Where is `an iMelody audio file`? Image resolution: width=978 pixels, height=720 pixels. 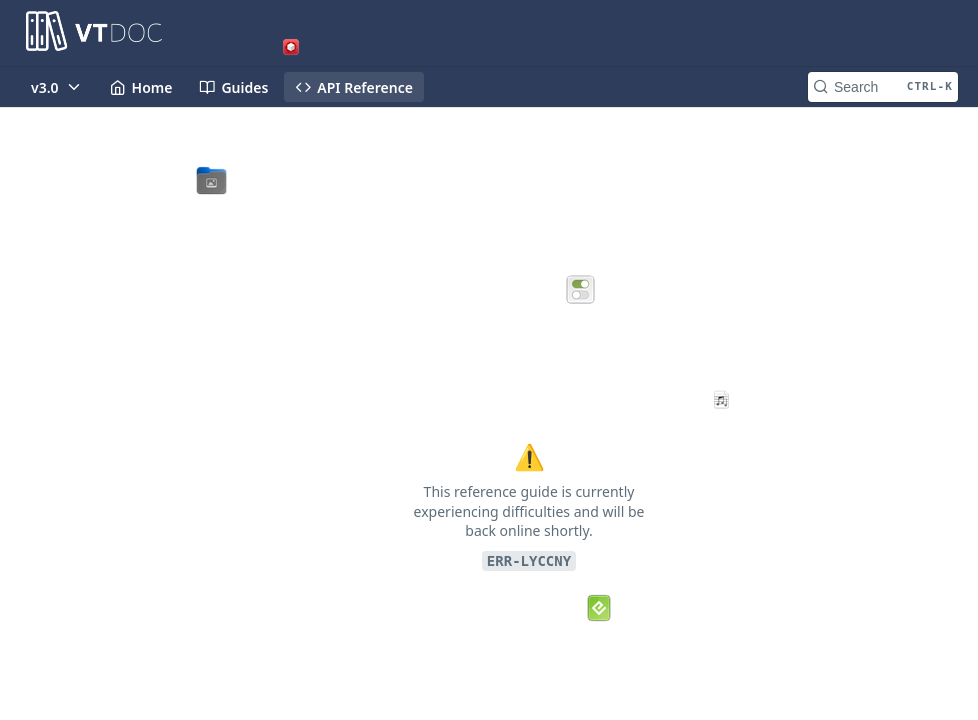 an iMelody audio file is located at coordinates (721, 399).